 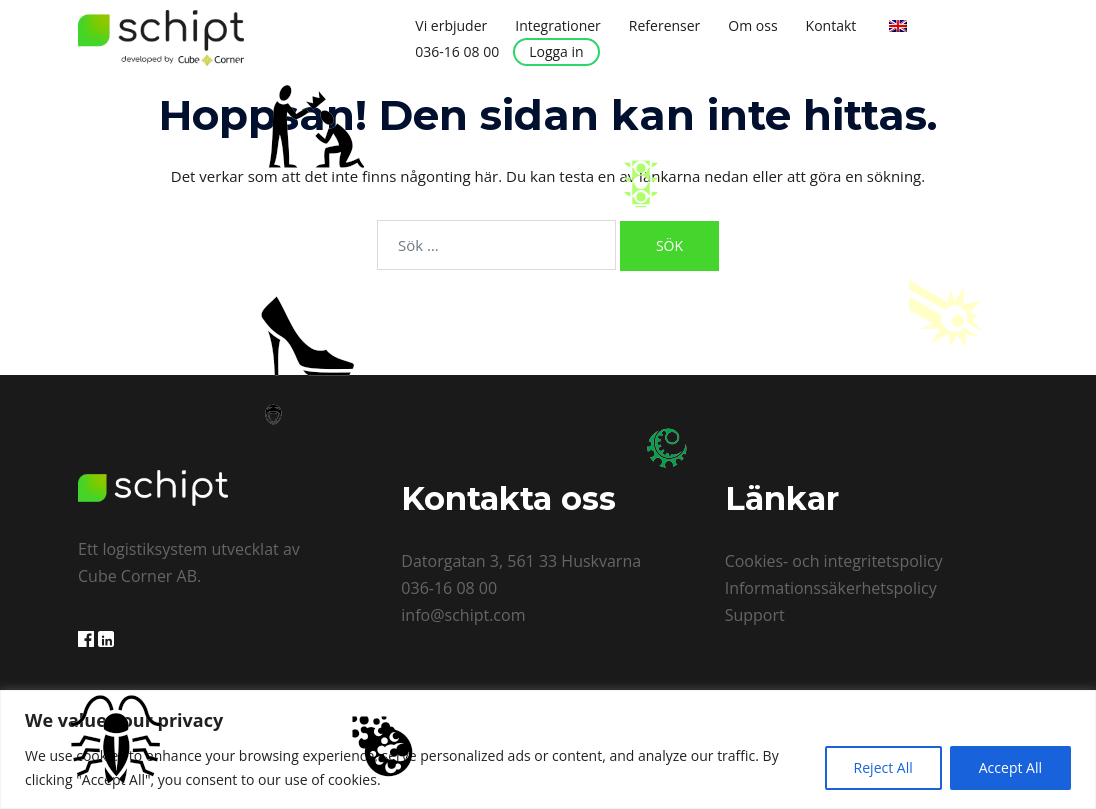 What do you see at coordinates (308, 336) in the screenshot?
I see `browse women's footwear category` at bounding box center [308, 336].